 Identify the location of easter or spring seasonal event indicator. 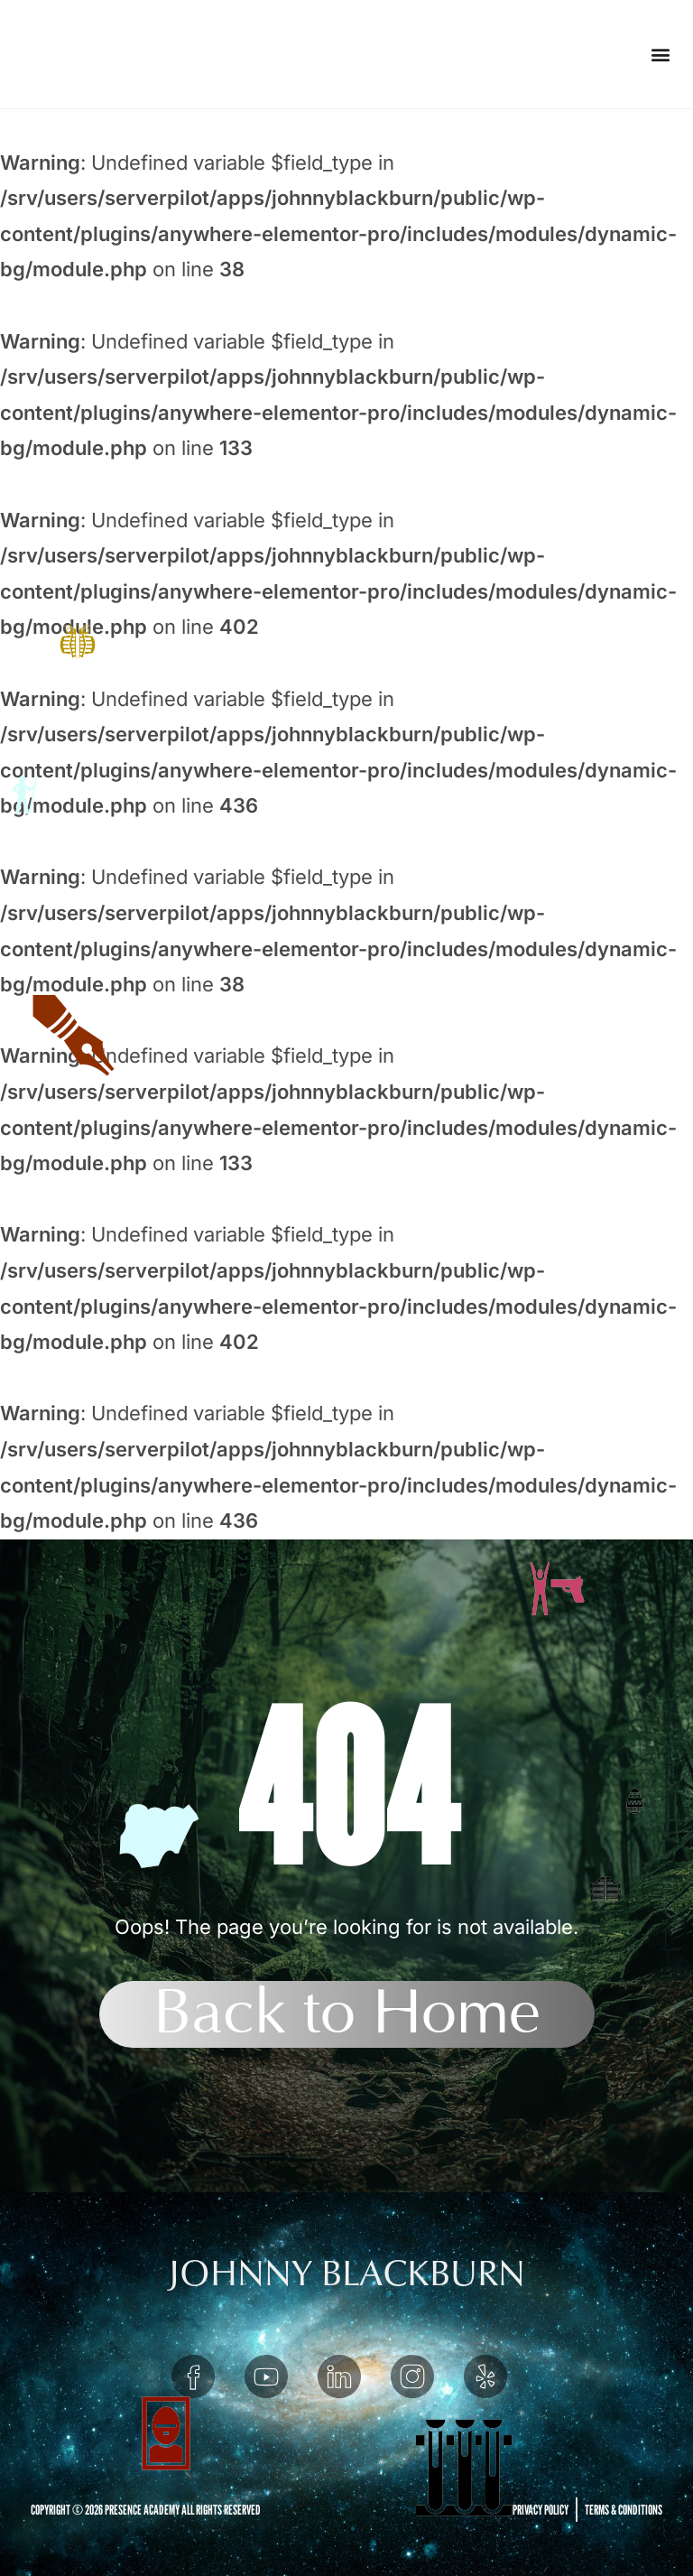
(634, 1800).